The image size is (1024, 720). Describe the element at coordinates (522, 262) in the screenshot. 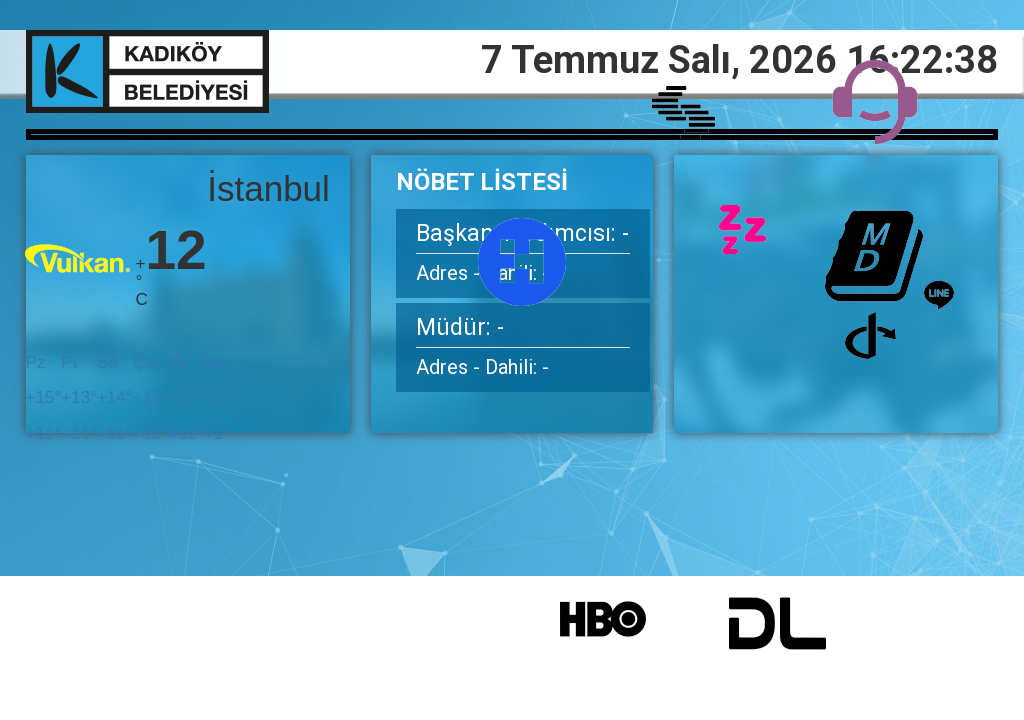

I see `open the Crehana app` at that location.